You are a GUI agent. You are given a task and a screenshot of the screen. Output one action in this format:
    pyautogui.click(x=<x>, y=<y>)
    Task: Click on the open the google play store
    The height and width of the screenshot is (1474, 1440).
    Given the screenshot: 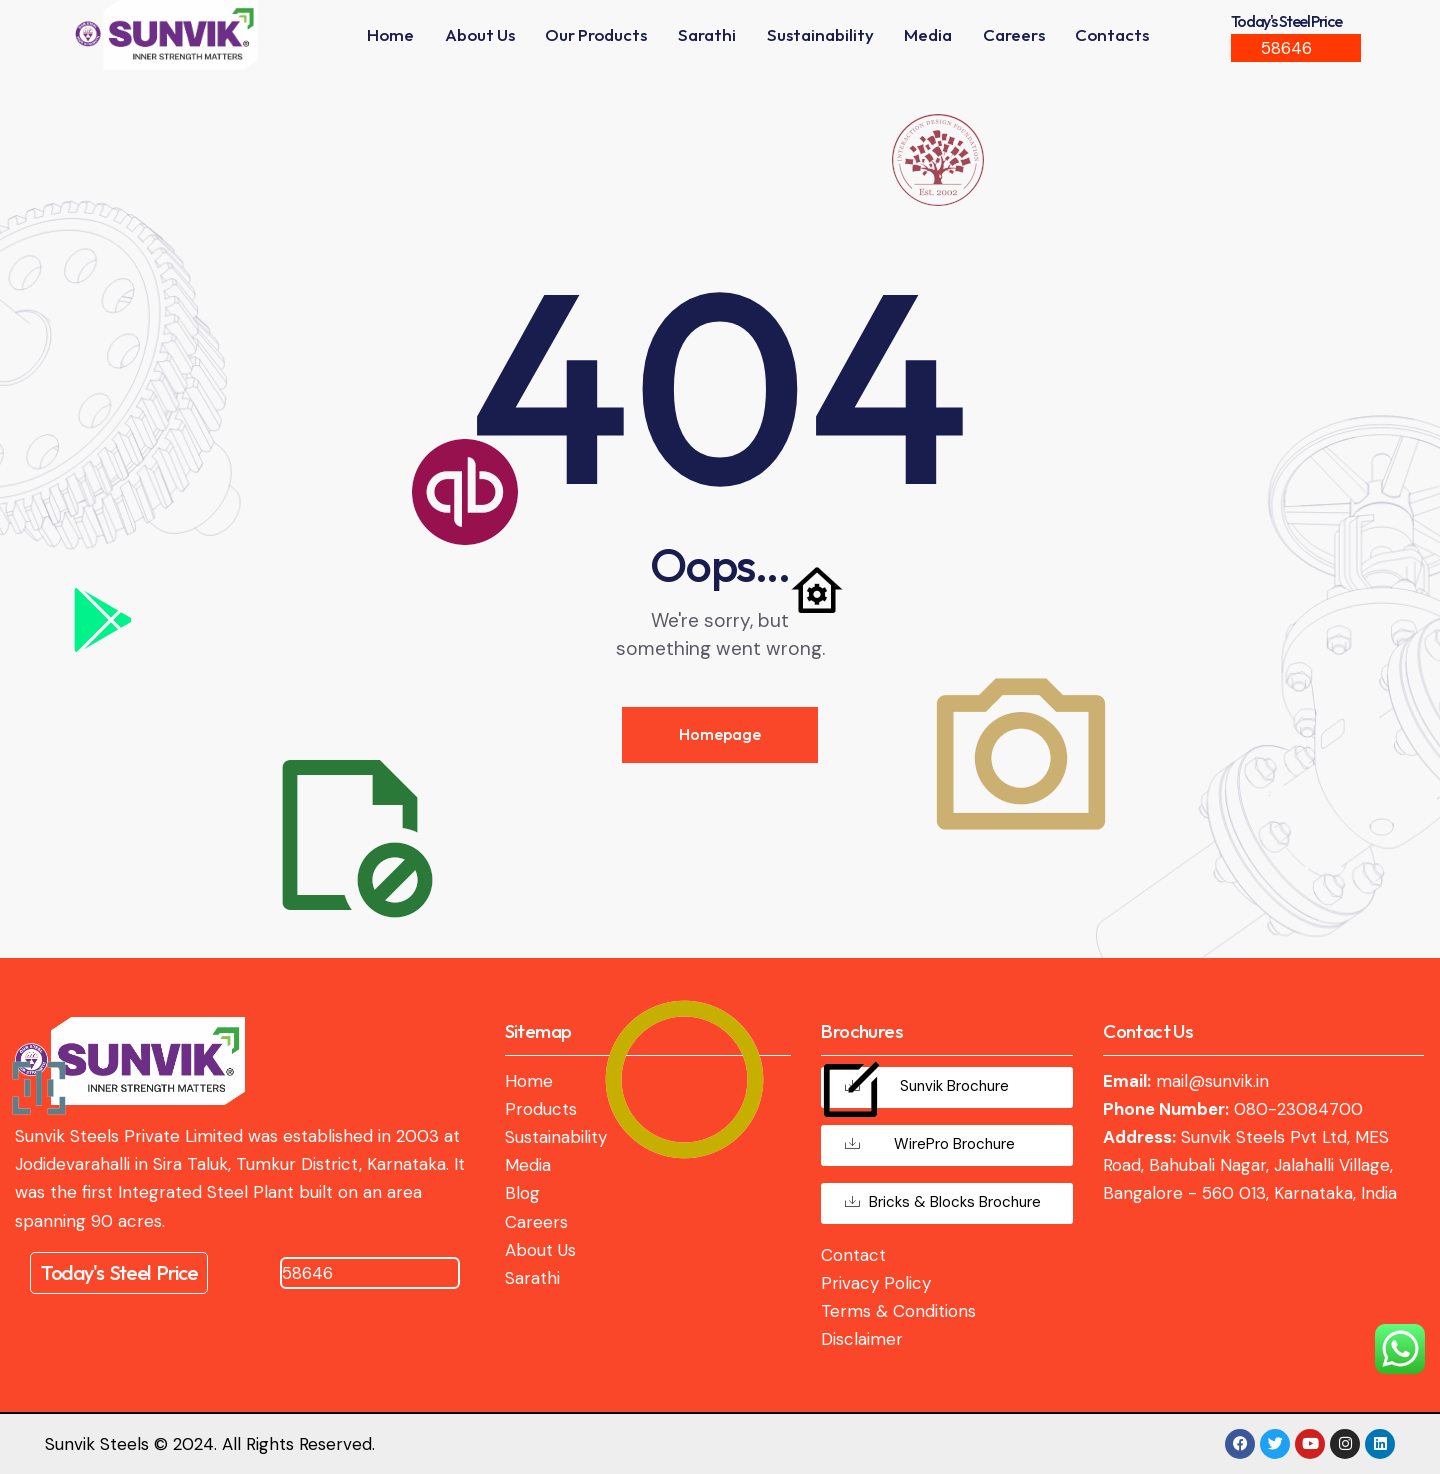 What is the action you would take?
    pyautogui.click(x=103, y=620)
    